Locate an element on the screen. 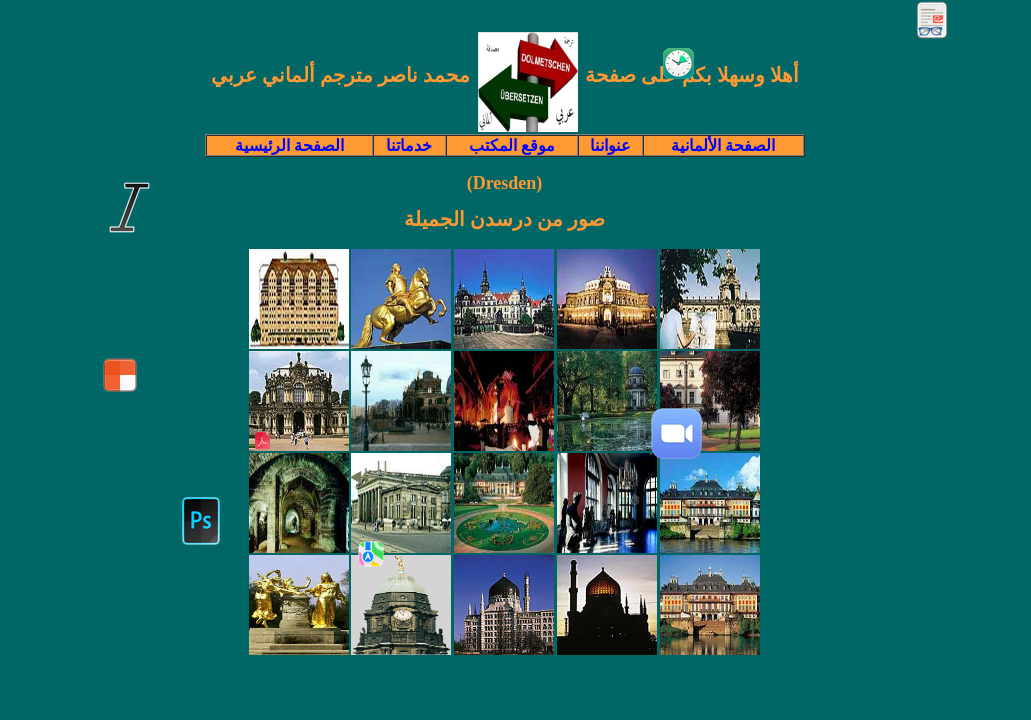 The width and height of the screenshot is (1031, 720). open evince document viewer is located at coordinates (932, 20).